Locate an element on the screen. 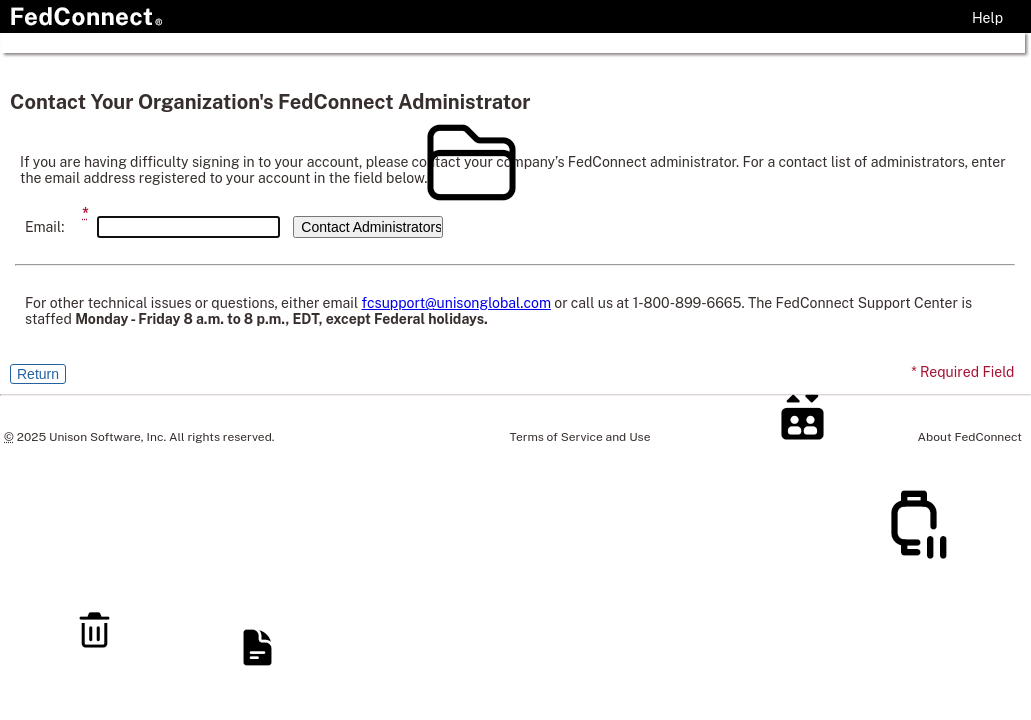 This screenshot has width=1031, height=720. access files and documents is located at coordinates (471, 162).